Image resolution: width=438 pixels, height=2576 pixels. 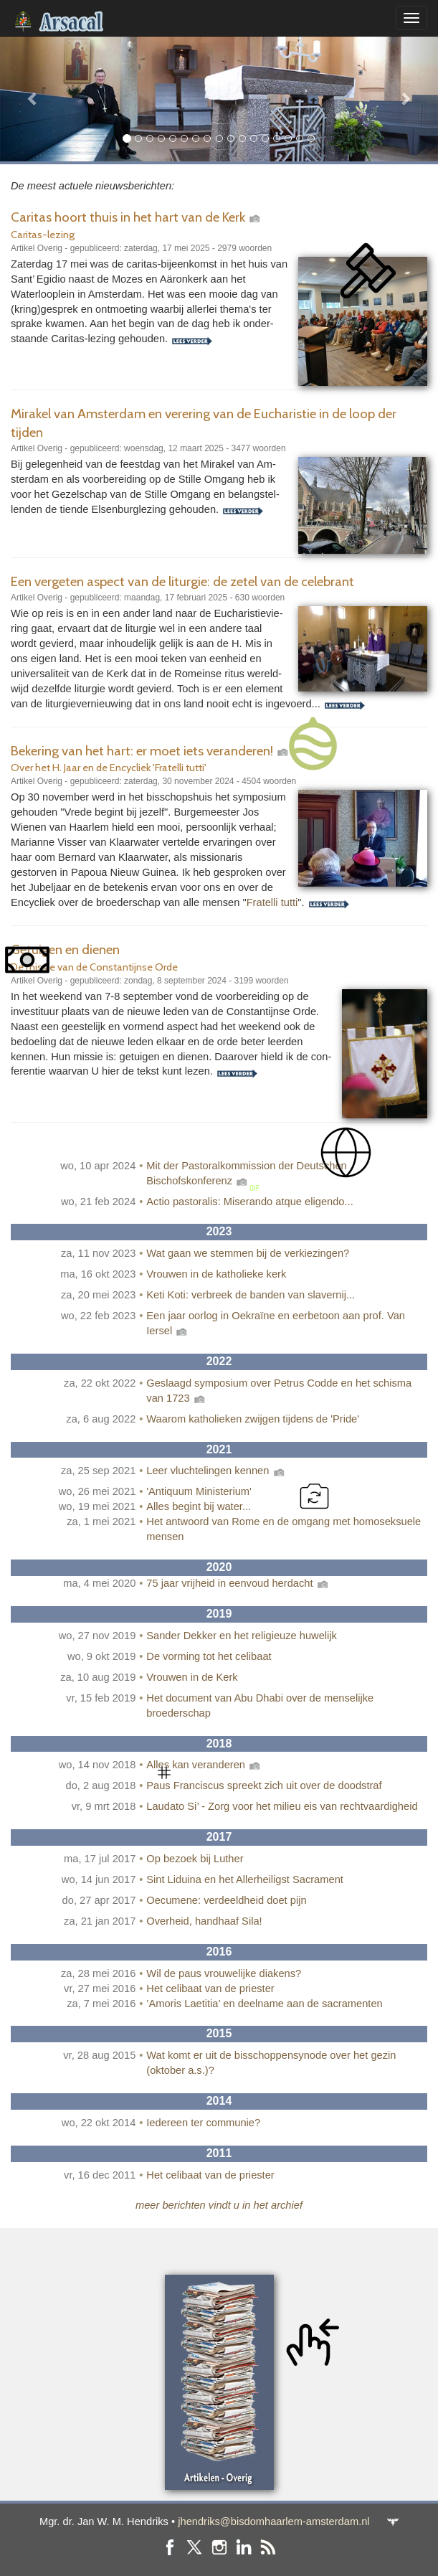 I want to click on add or view hashtags, so click(x=164, y=1773).